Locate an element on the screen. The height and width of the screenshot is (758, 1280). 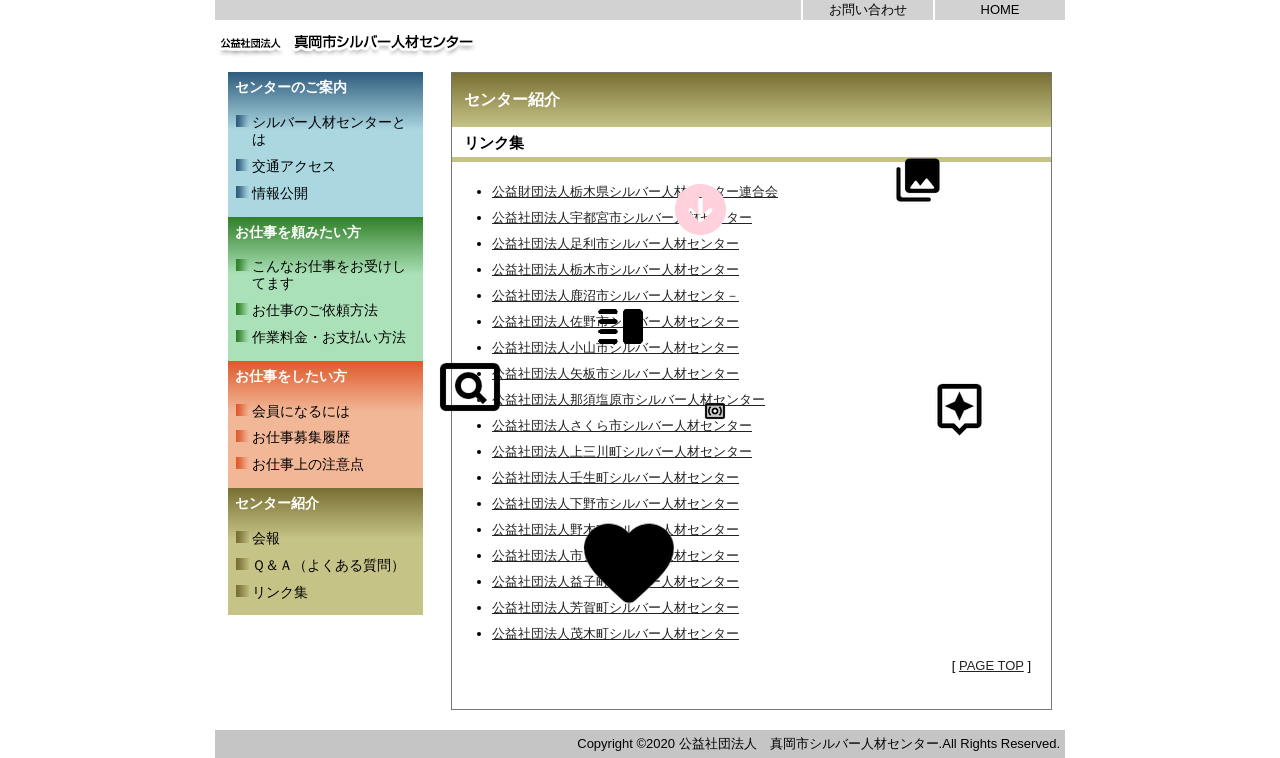
search within the current page or document is located at coordinates (470, 387).